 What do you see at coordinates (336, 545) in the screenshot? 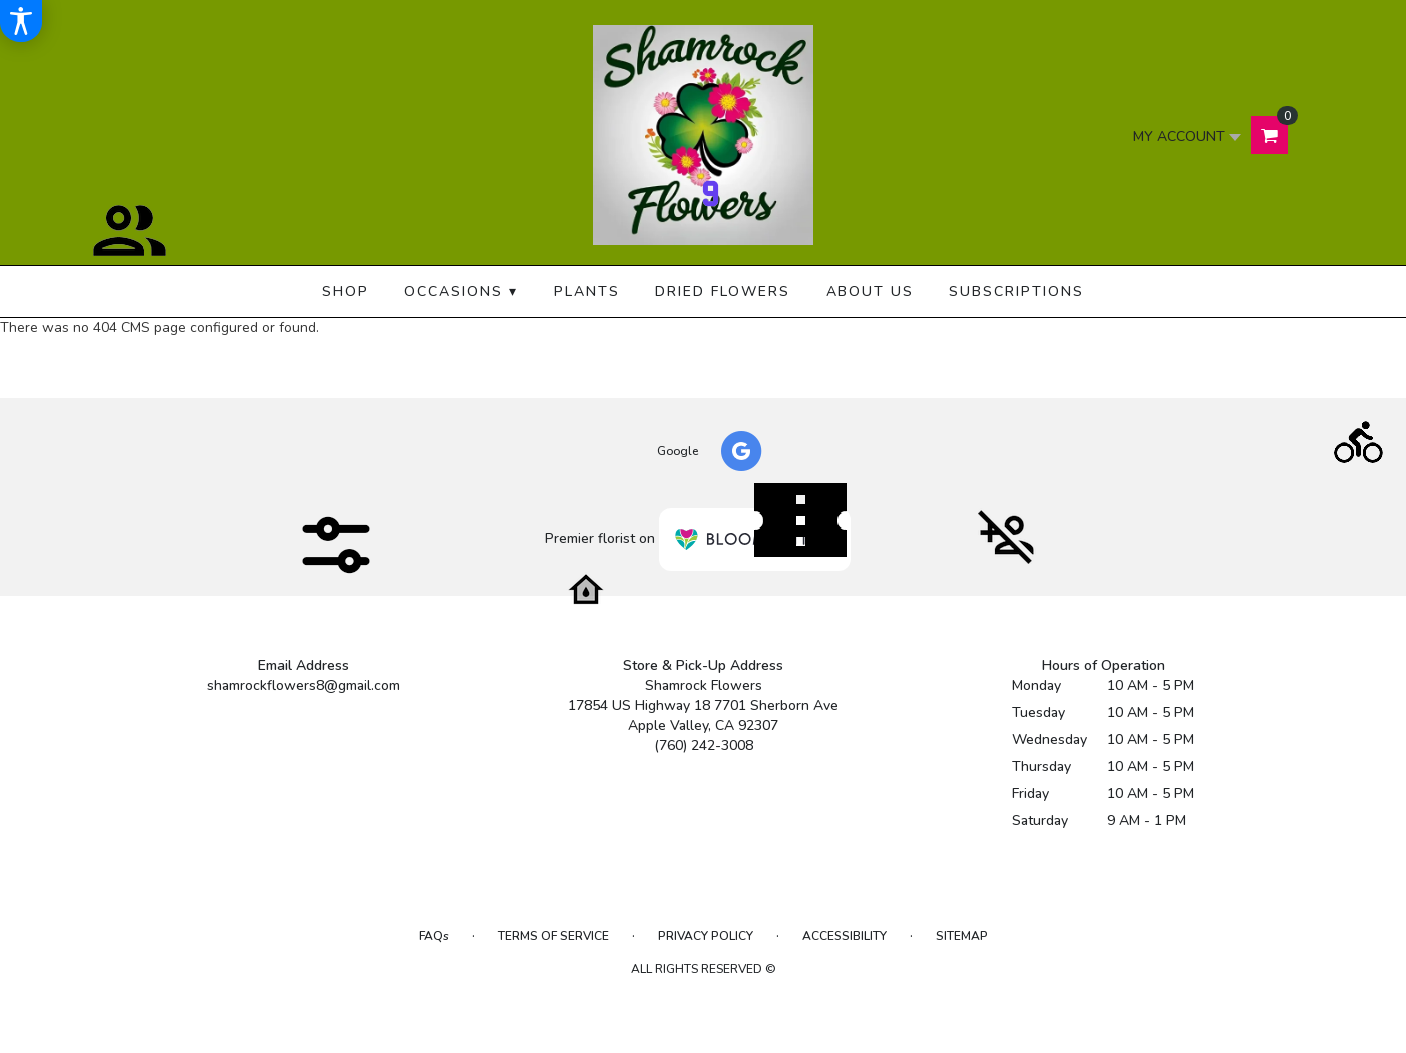
I see `adjust settings or preferences` at bounding box center [336, 545].